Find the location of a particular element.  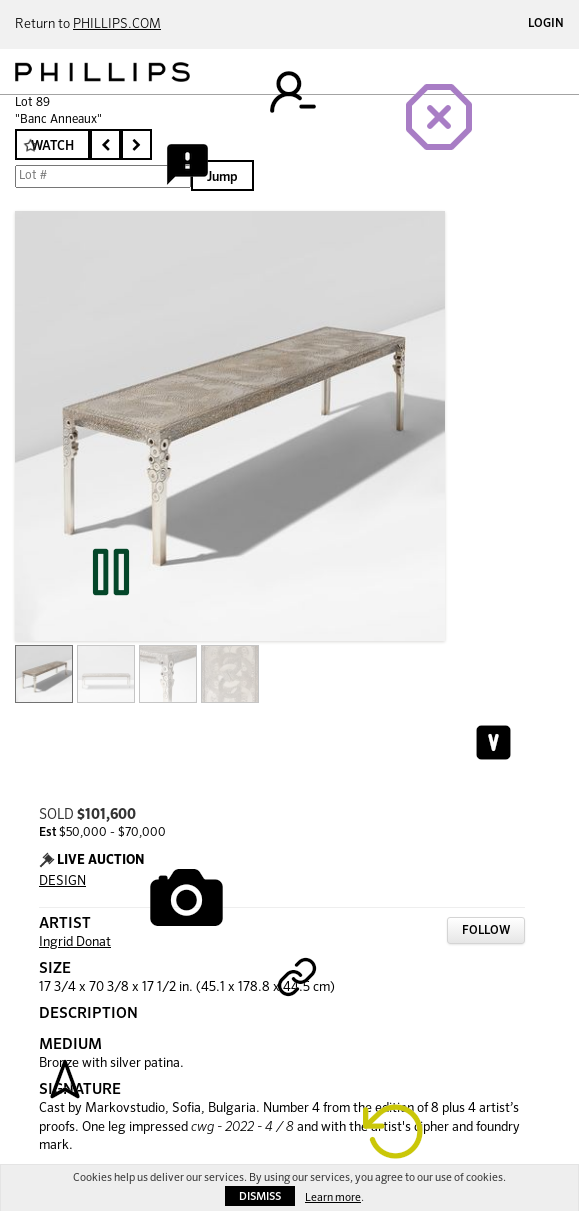

indicates items starting with the letter V is located at coordinates (493, 742).